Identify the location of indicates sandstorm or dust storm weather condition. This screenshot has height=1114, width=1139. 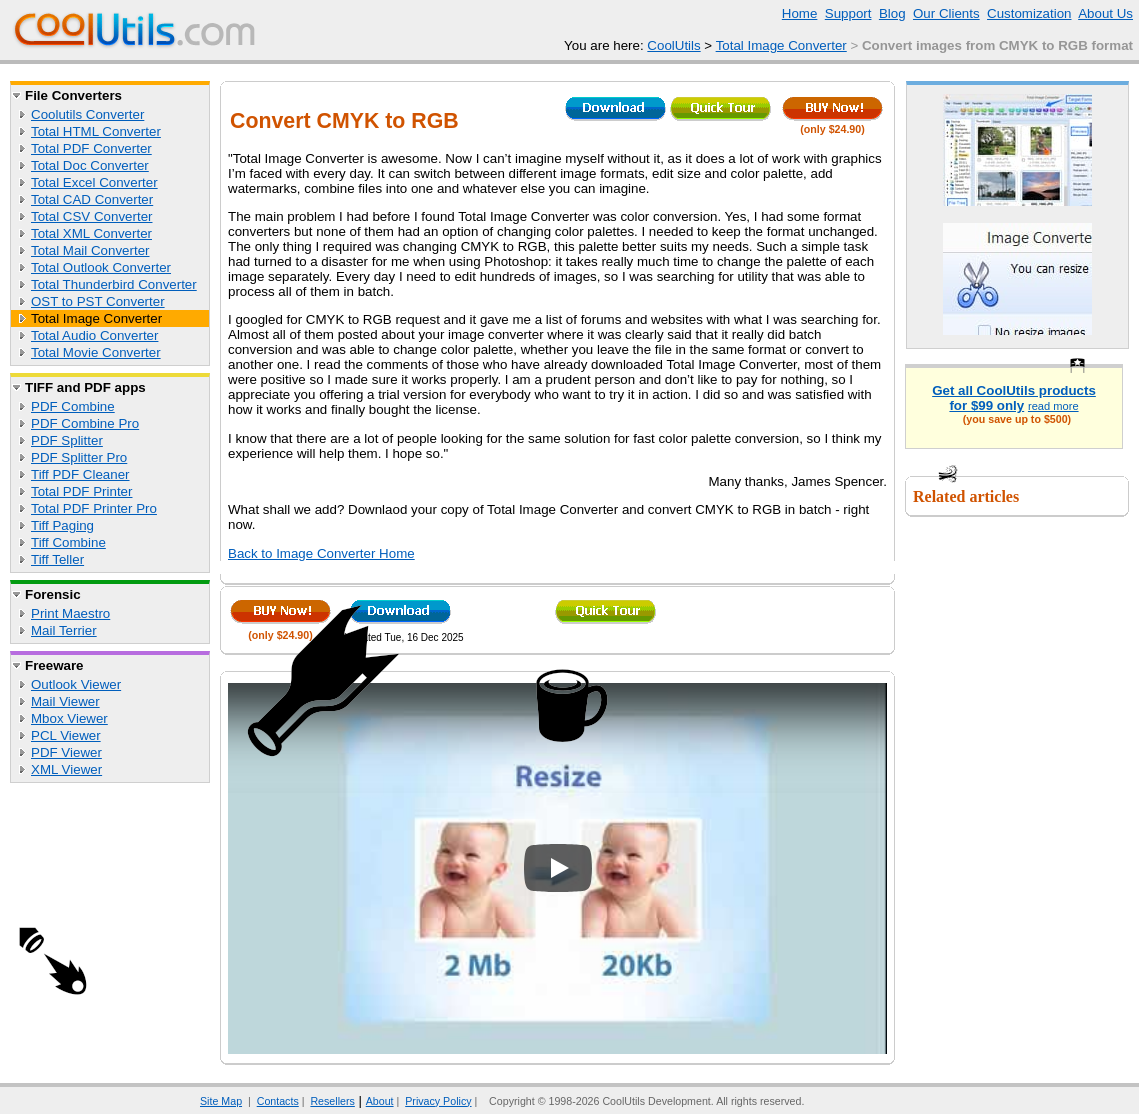
(948, 474).